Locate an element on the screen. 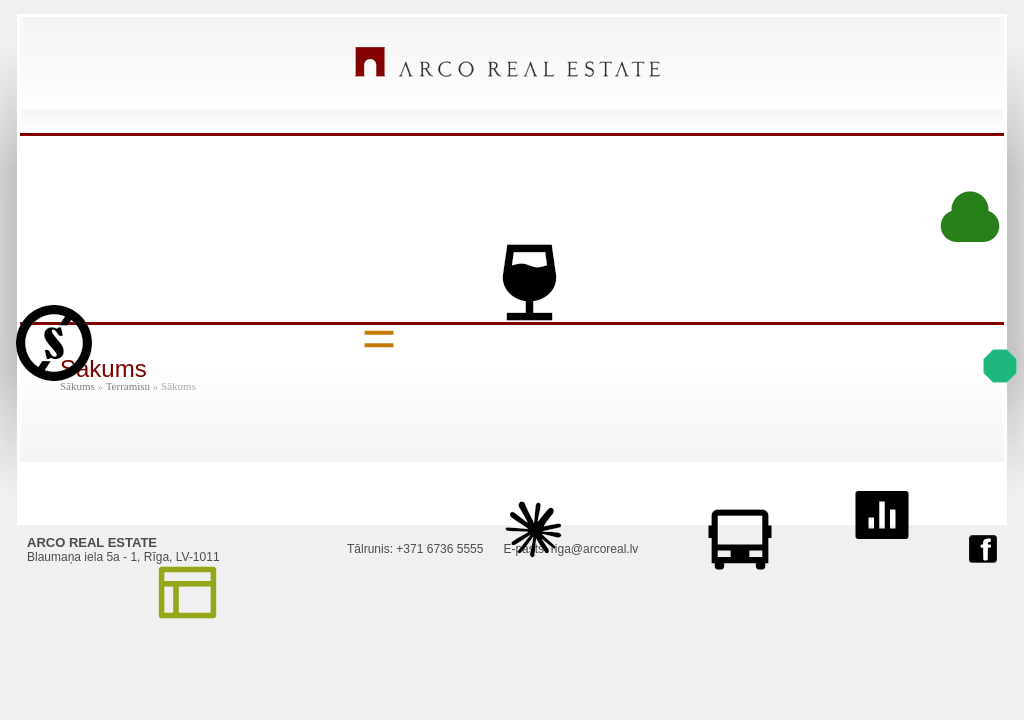 The width and height of the screenshot is (1024, 720). indicates cloudy weather conditions is located at coordinates (970, 218).